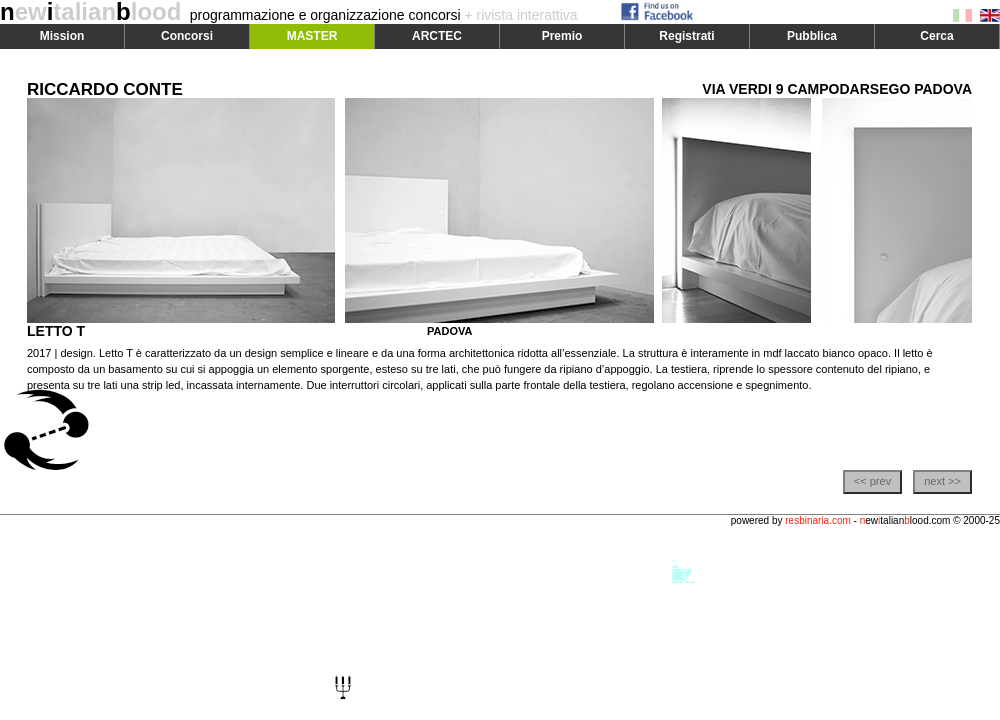 The image size is (1000, 720). I want to click on access naval or maritime game features, so click(683, 571).